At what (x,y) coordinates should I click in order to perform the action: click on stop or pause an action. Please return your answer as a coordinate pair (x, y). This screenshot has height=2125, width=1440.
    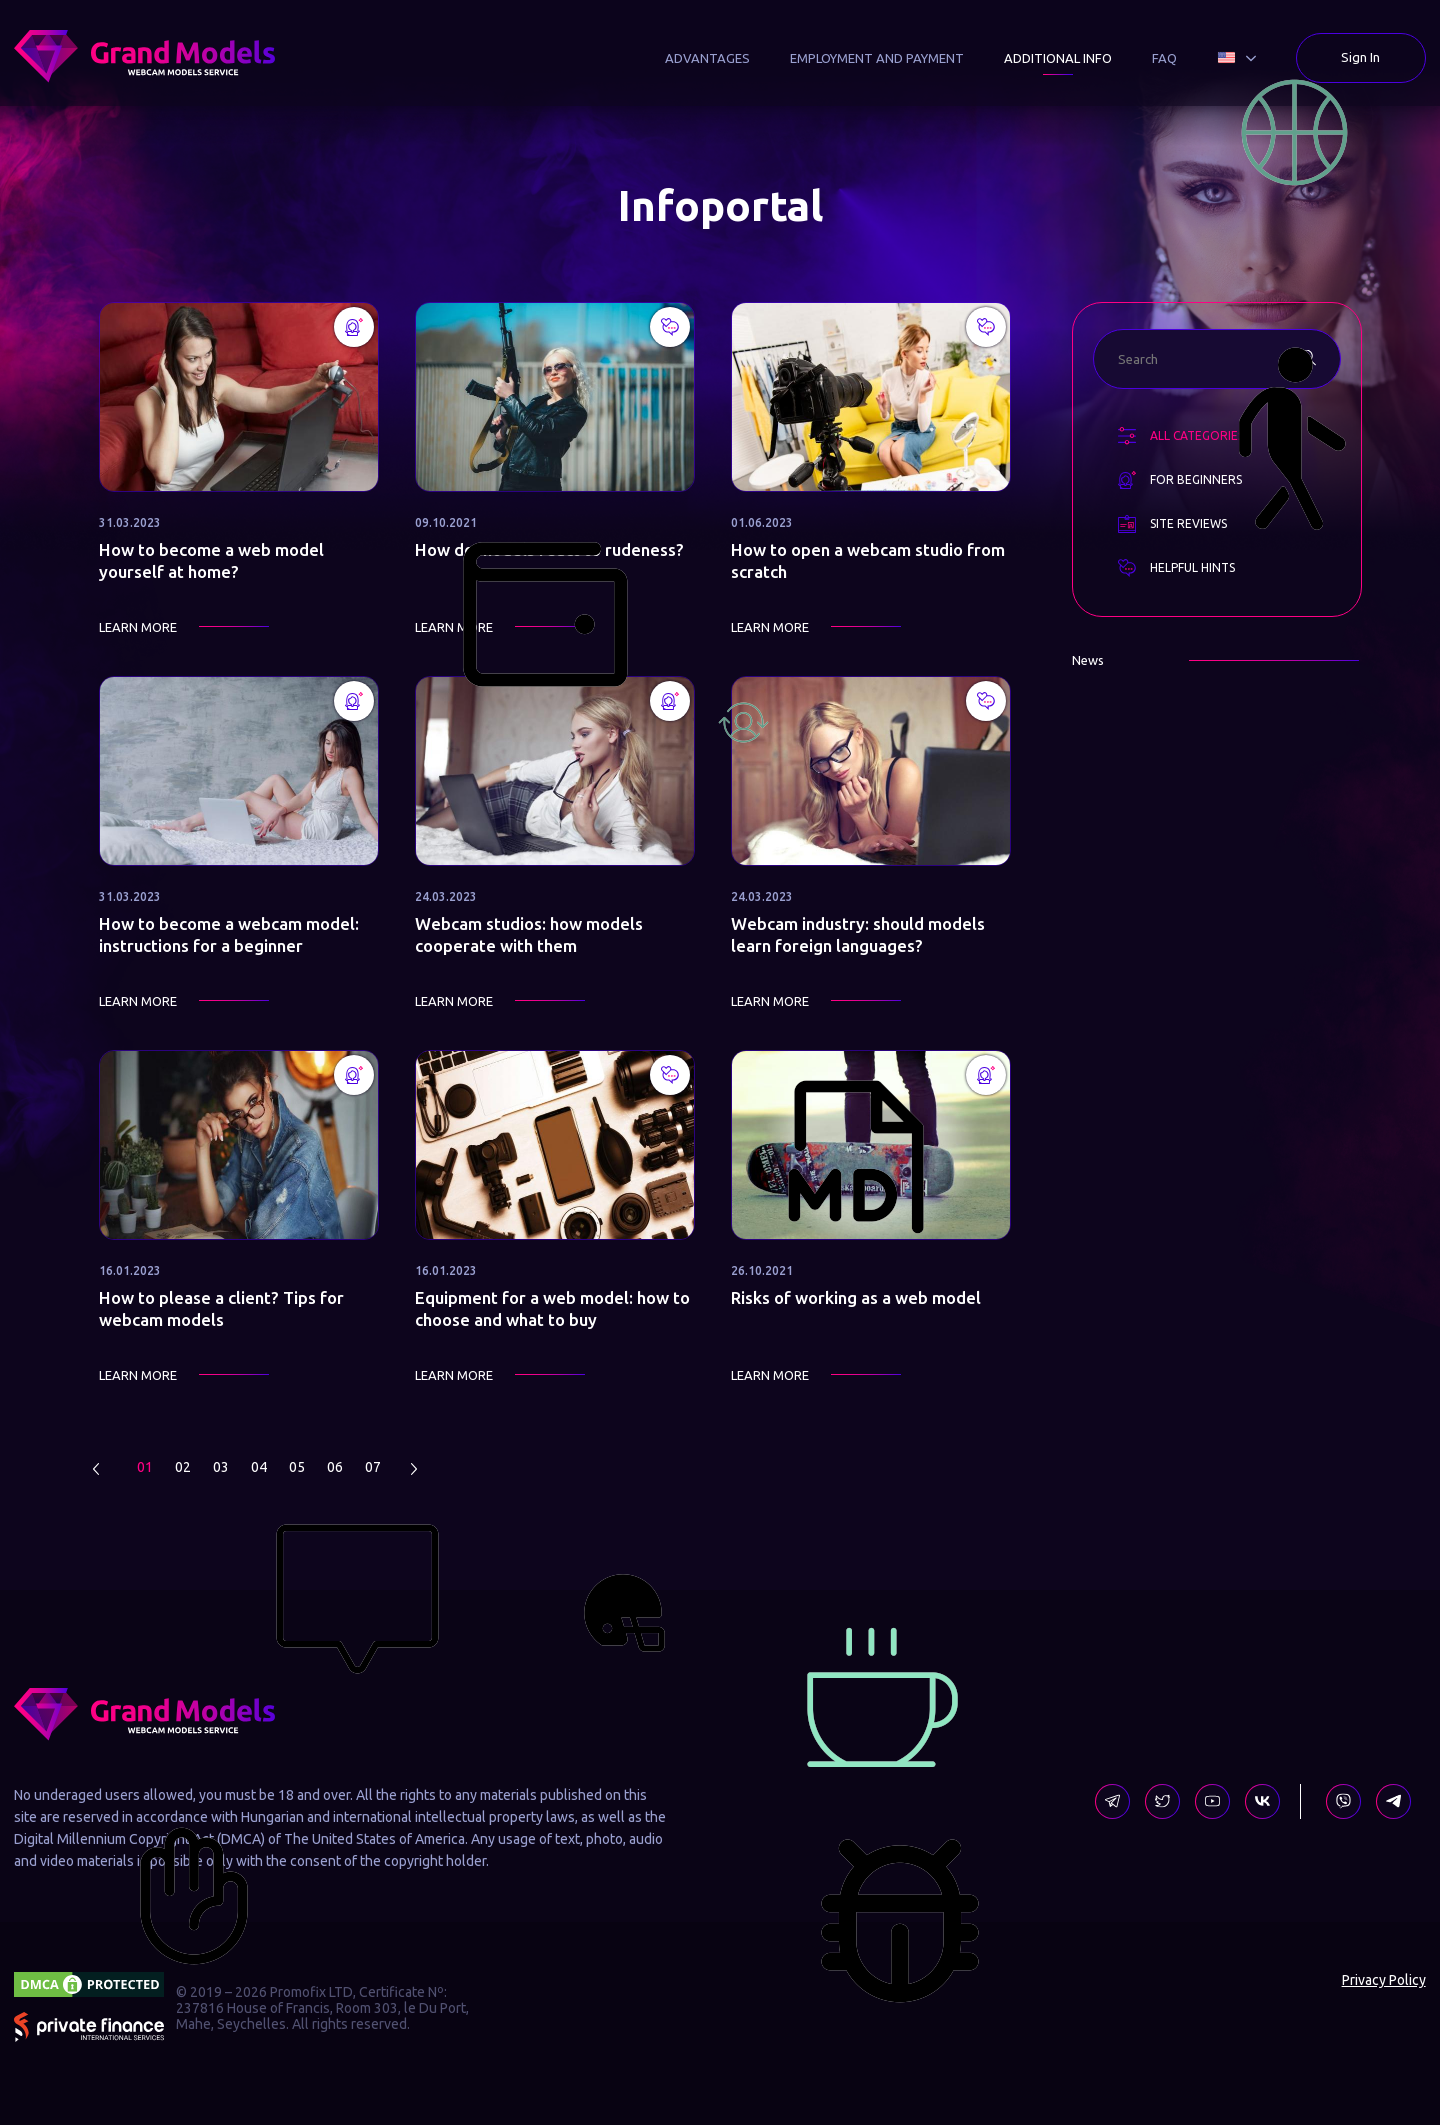
    Looking at the image, I should click on (194, 1896).